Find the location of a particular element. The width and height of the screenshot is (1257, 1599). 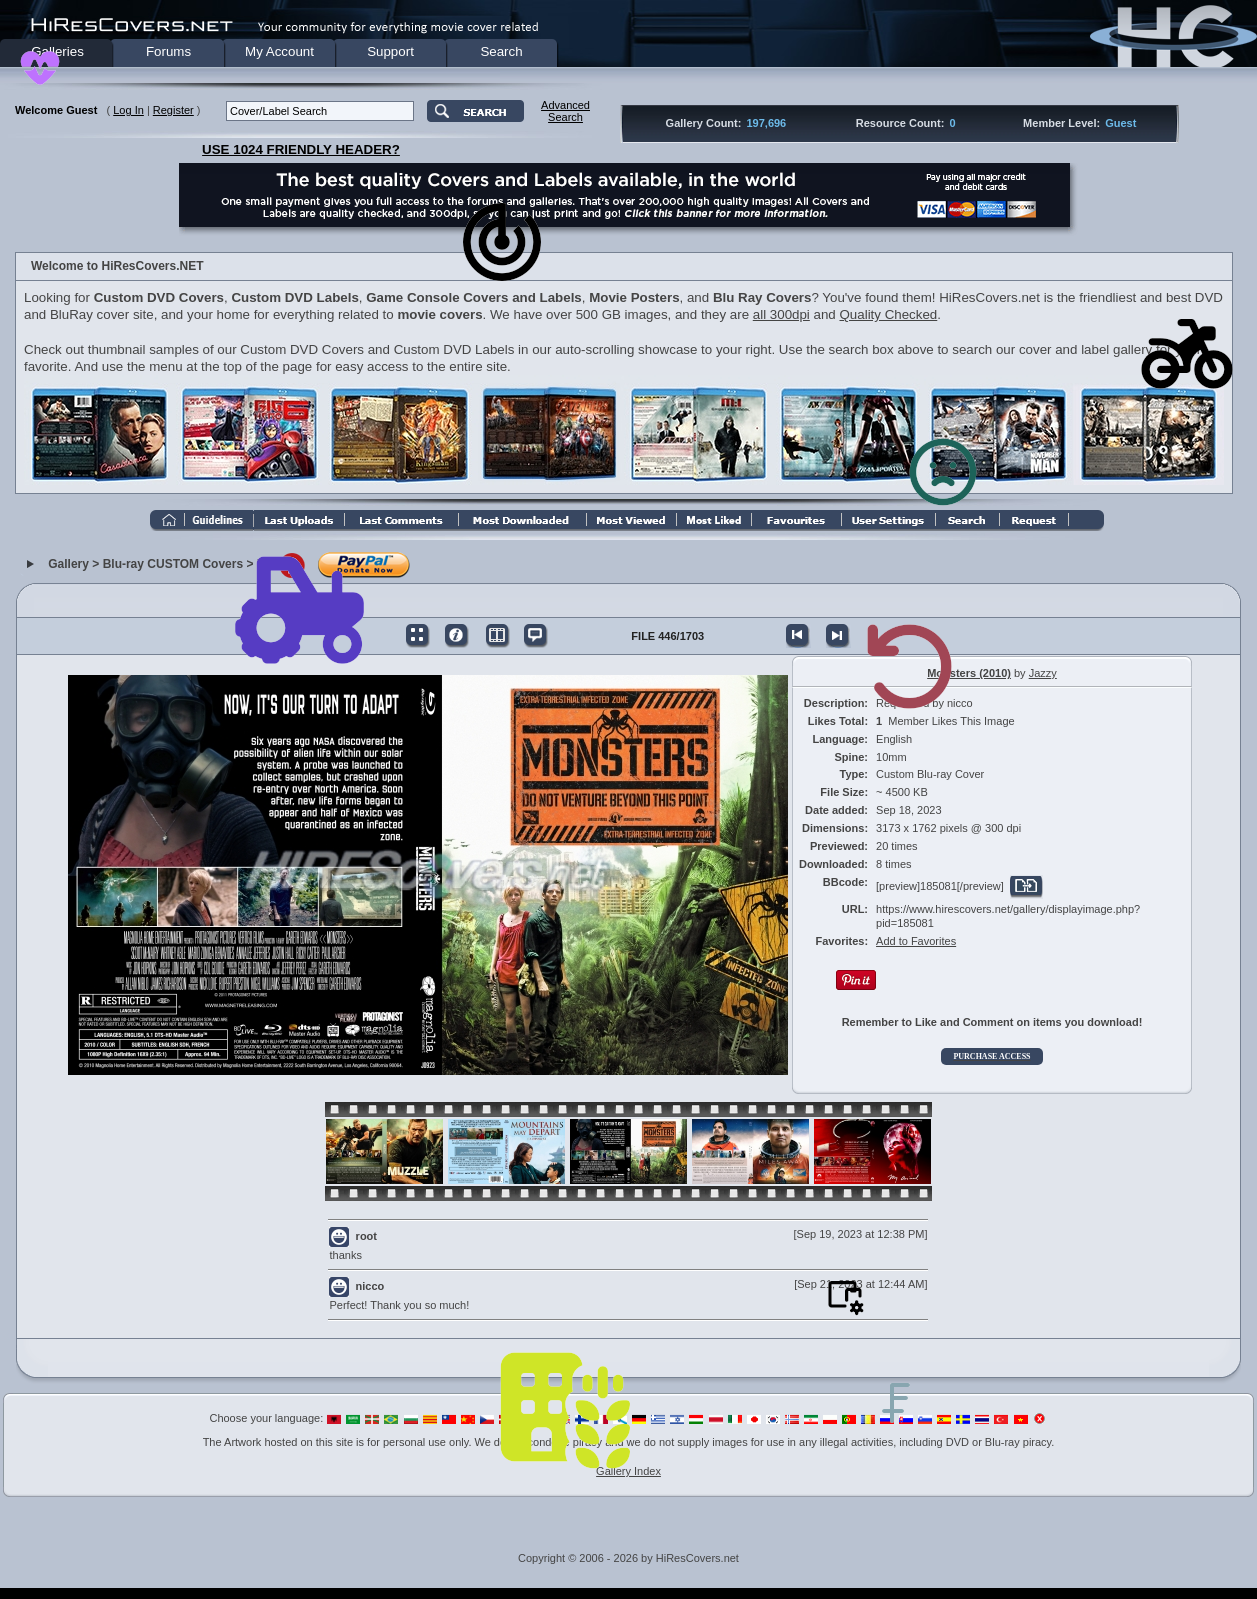

manage device settings is located at coordinates (845, 1296).